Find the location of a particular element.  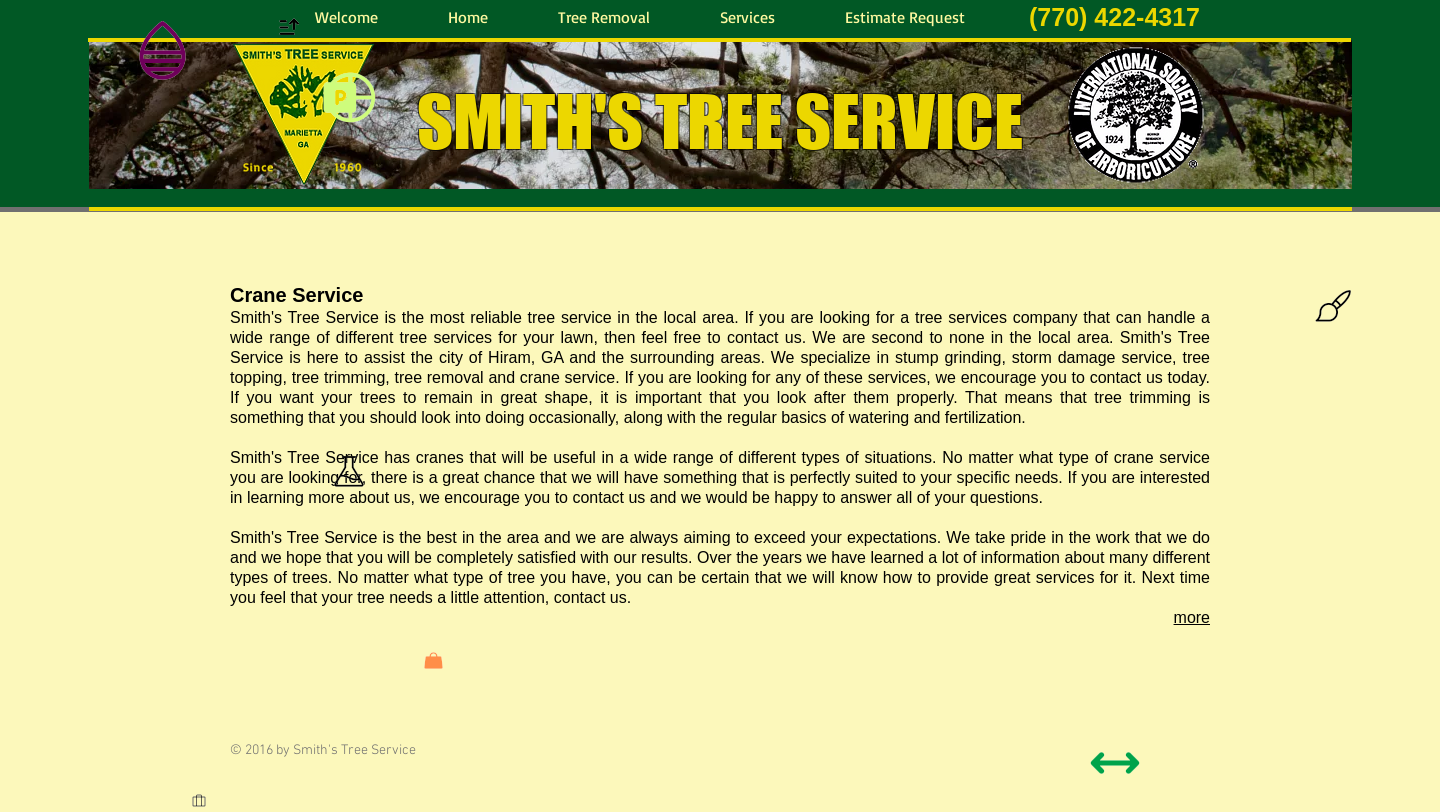

indicates partial fill level or half-full status is located at coordinates (162, 52).